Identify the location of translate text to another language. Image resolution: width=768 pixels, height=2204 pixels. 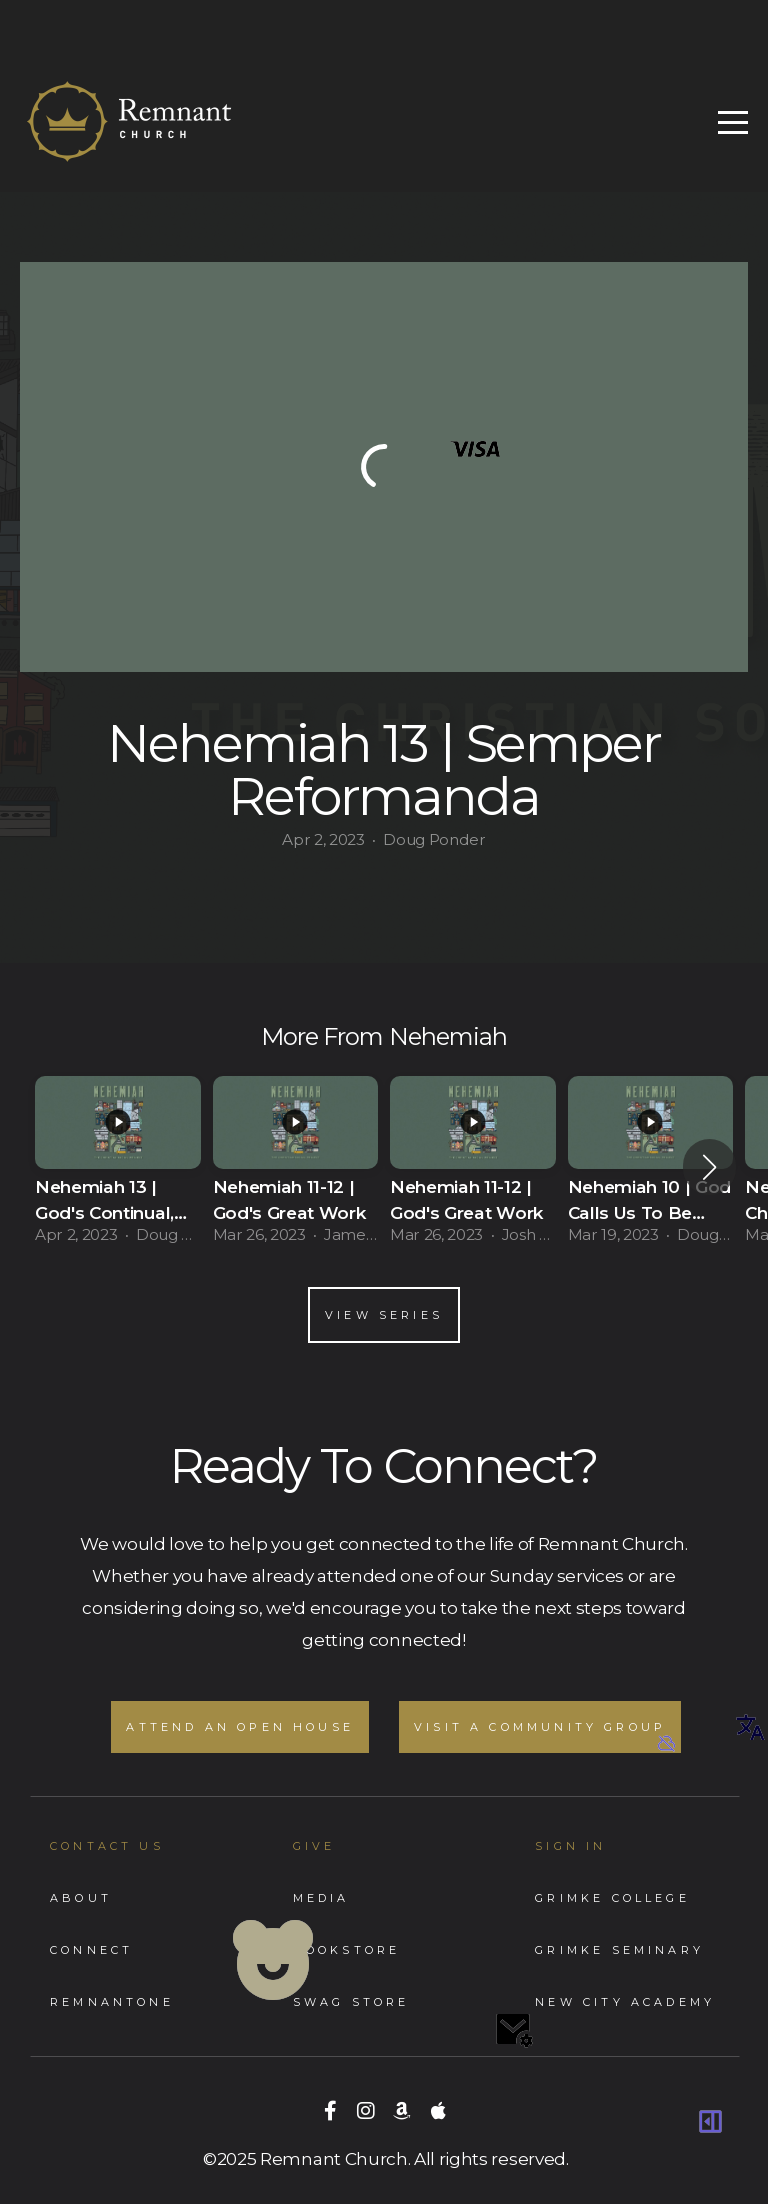
(750, 1728).